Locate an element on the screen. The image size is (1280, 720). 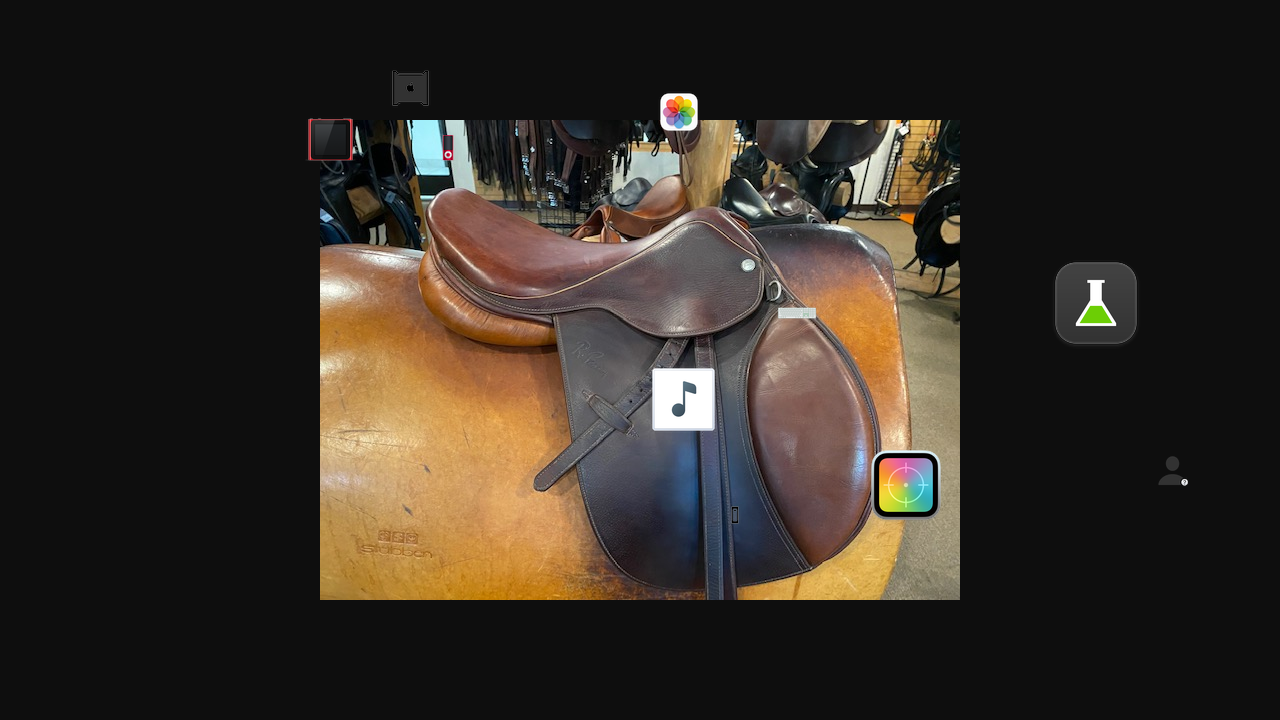
open the photos app is located at coordinates (679, 112).